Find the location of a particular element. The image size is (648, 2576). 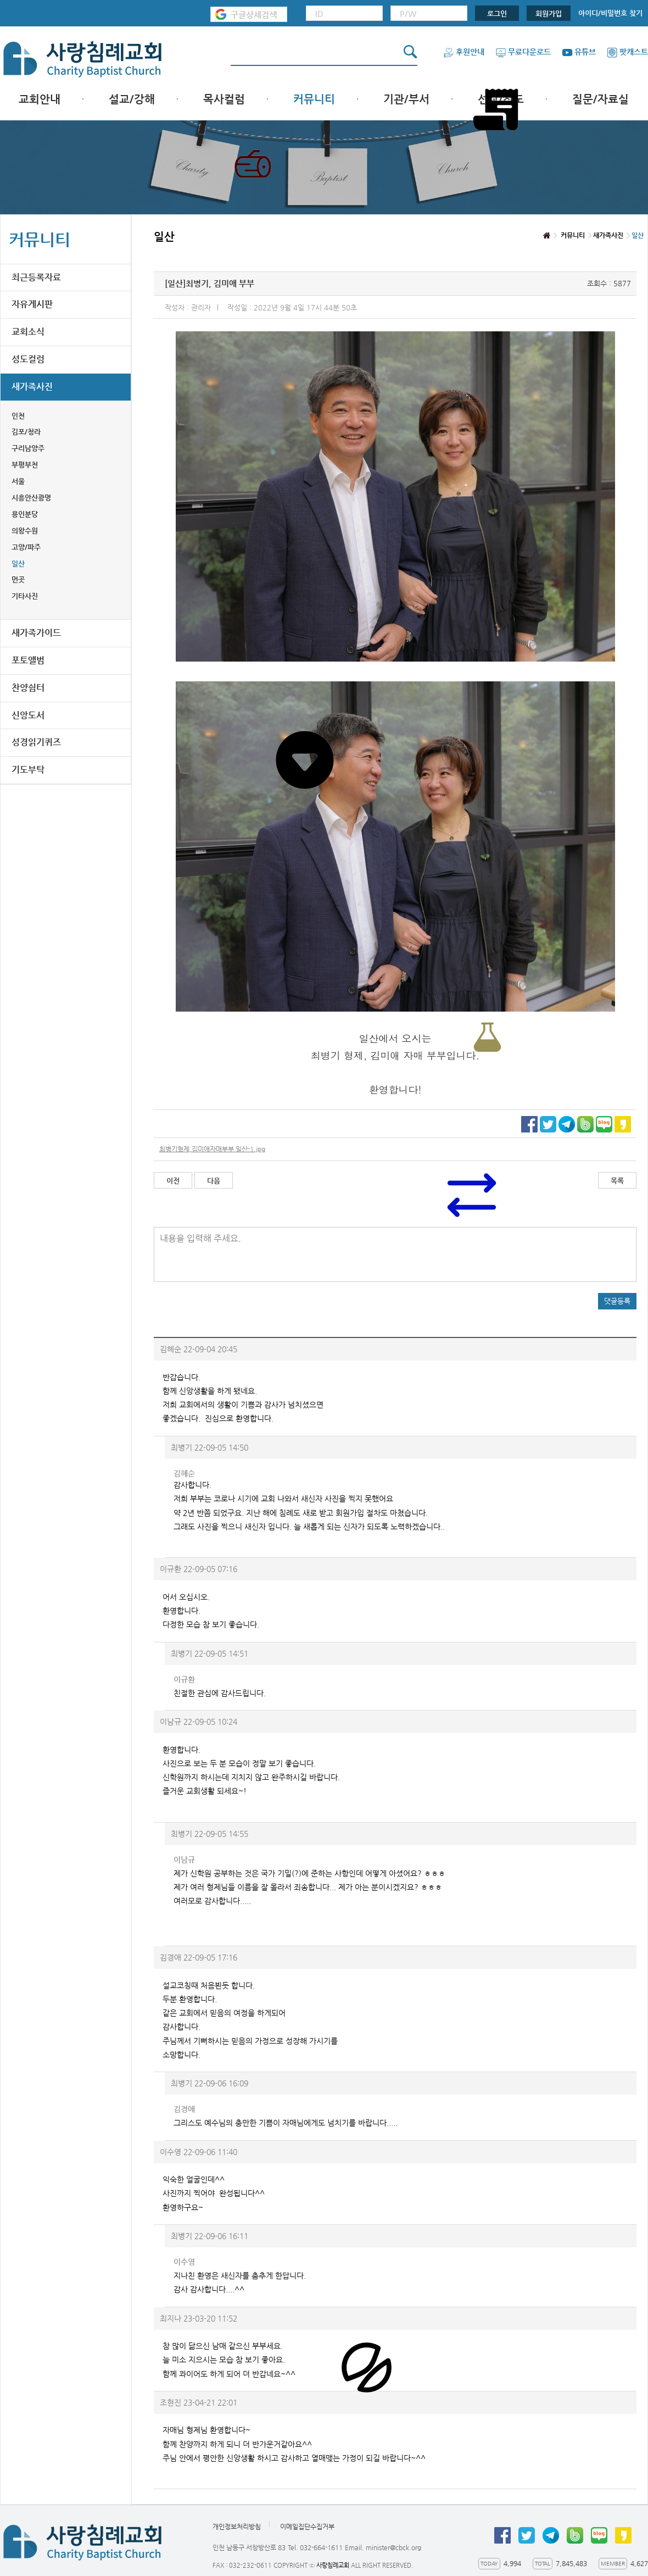

view activity log or history is located at coordinates (253, 165).